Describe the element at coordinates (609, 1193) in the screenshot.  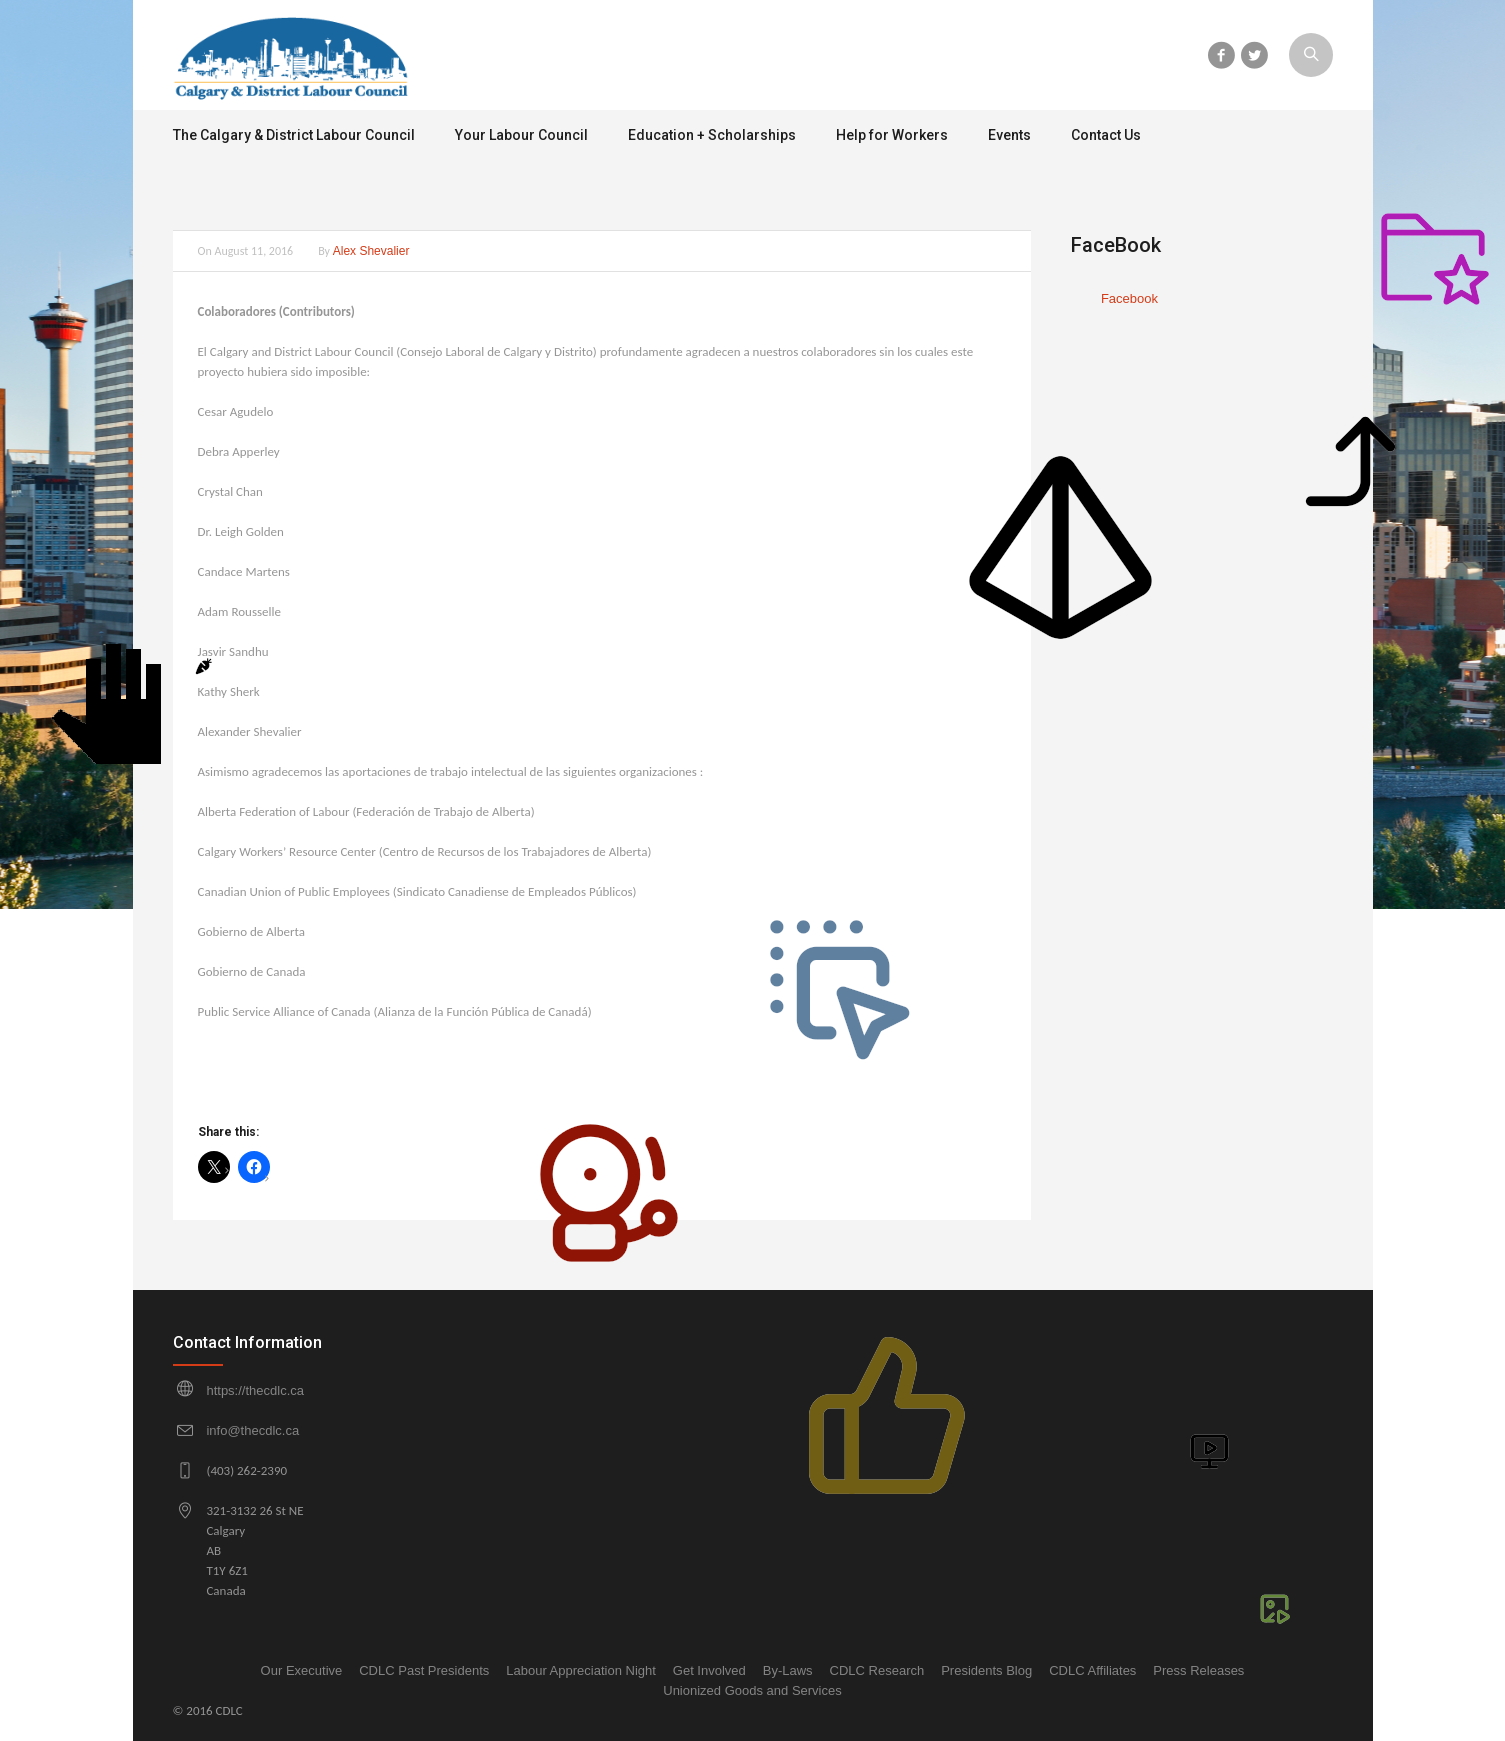
I see `trigger an alarm or alert` at that location.